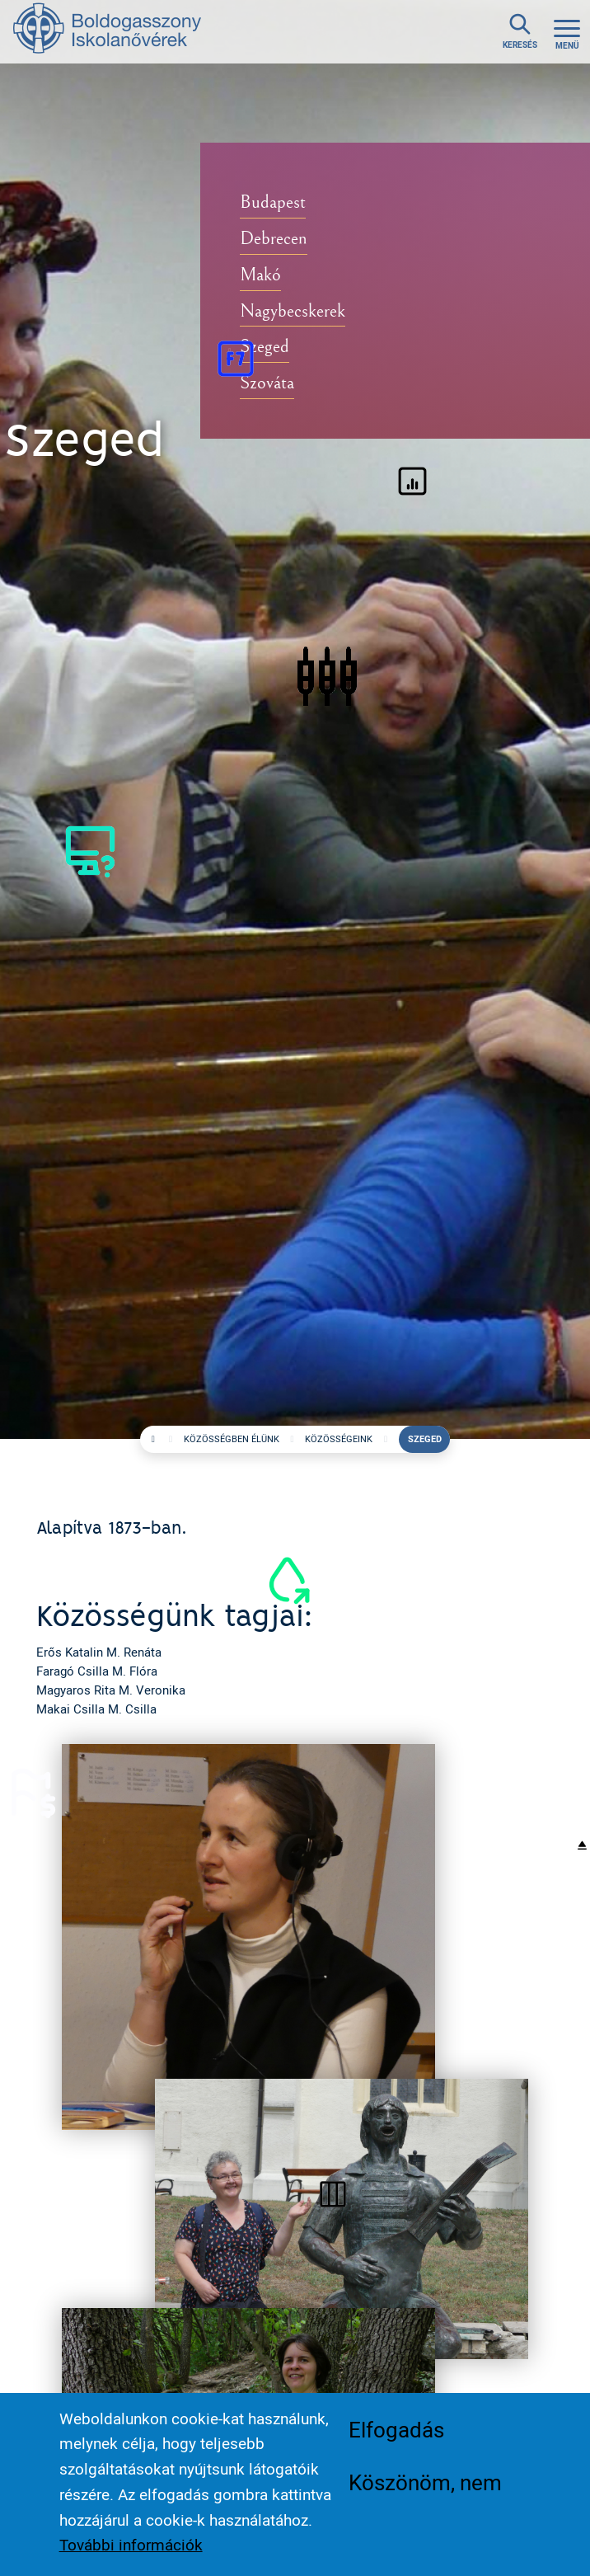 The width and height of the screenshot is (590, 2576). I want to click on configure audio or video input connections, so click(327, 676).